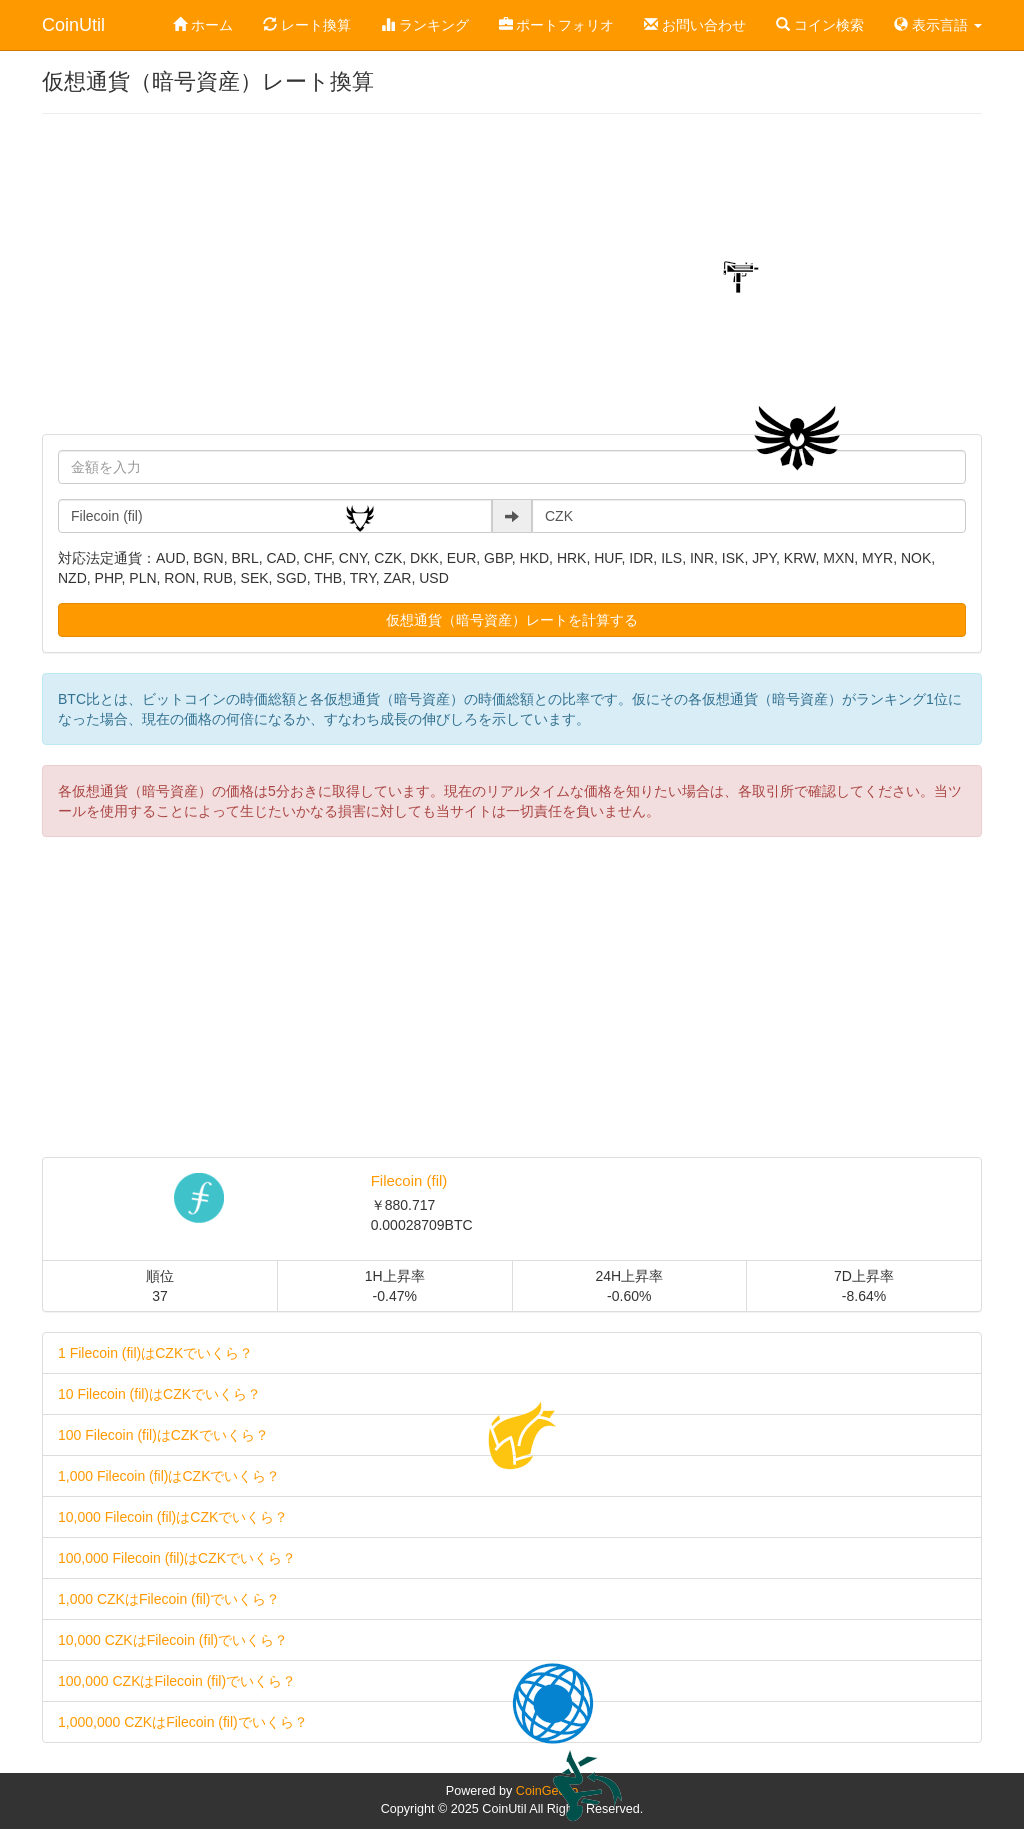  What do you see at coordinates (797, 439) in the screenshot?
I see `symbol representing freedom or liberation theme` at bounding box center [797, 439].